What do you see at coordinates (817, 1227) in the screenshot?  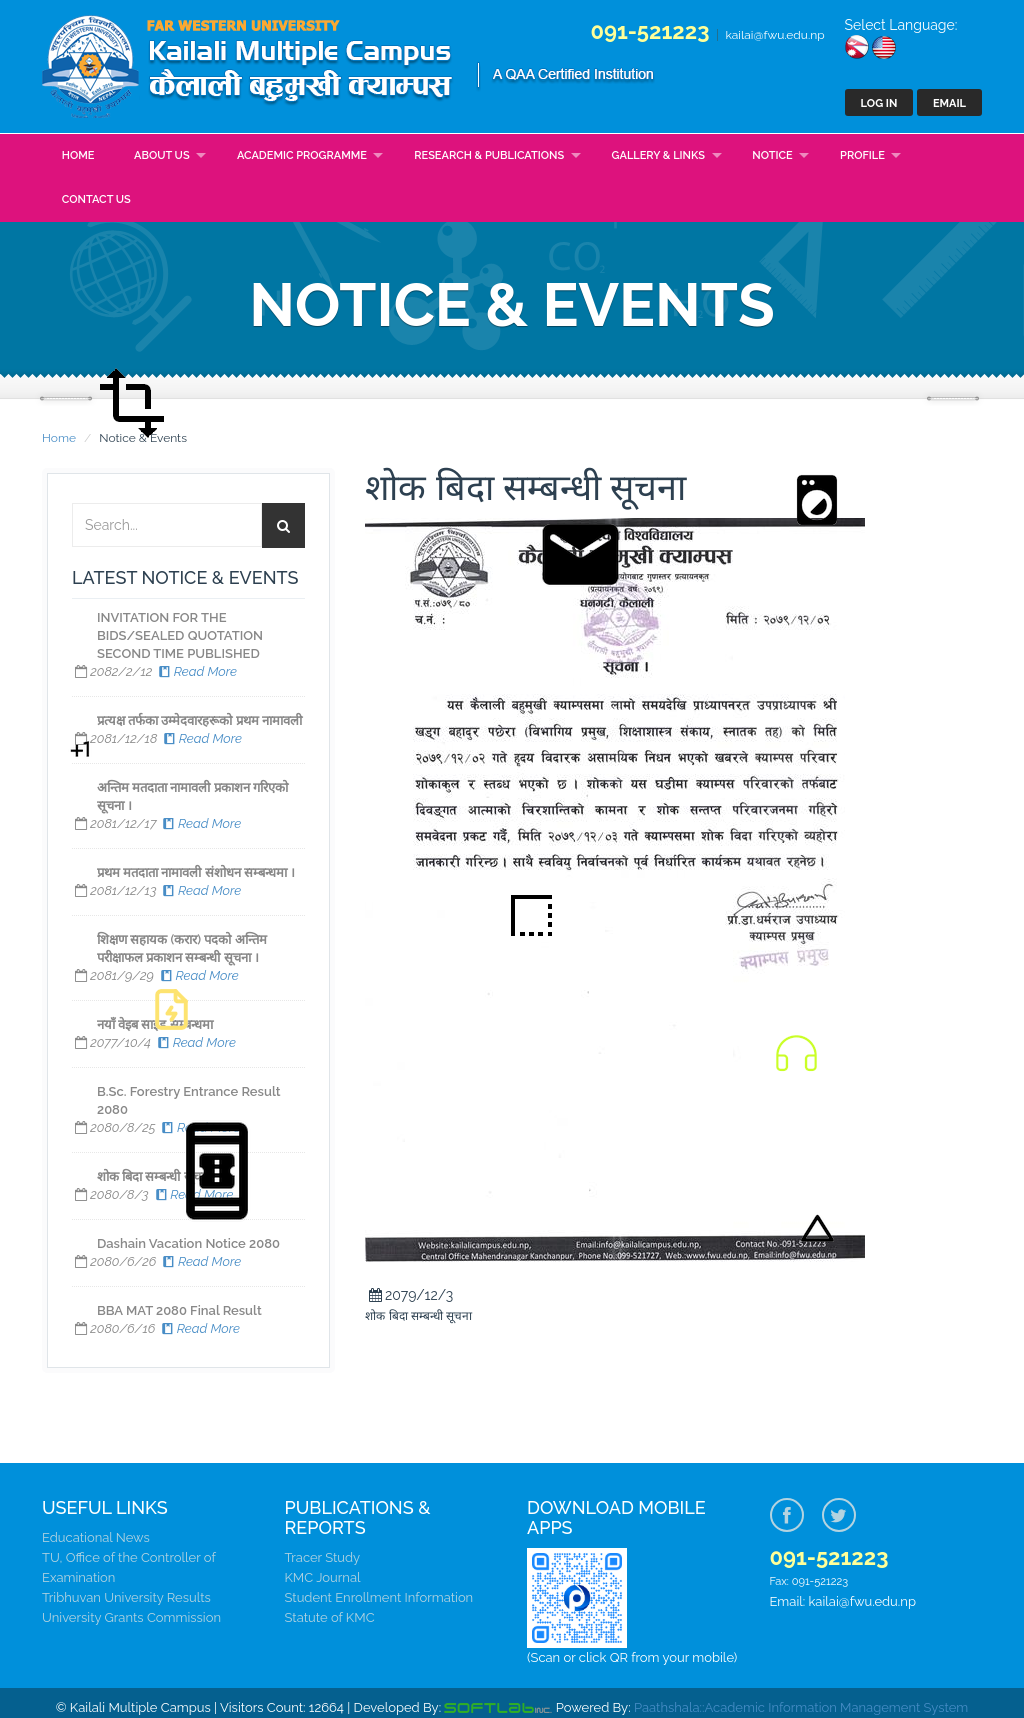 I see `view change history or version log` at bounding box center [817, 1227].